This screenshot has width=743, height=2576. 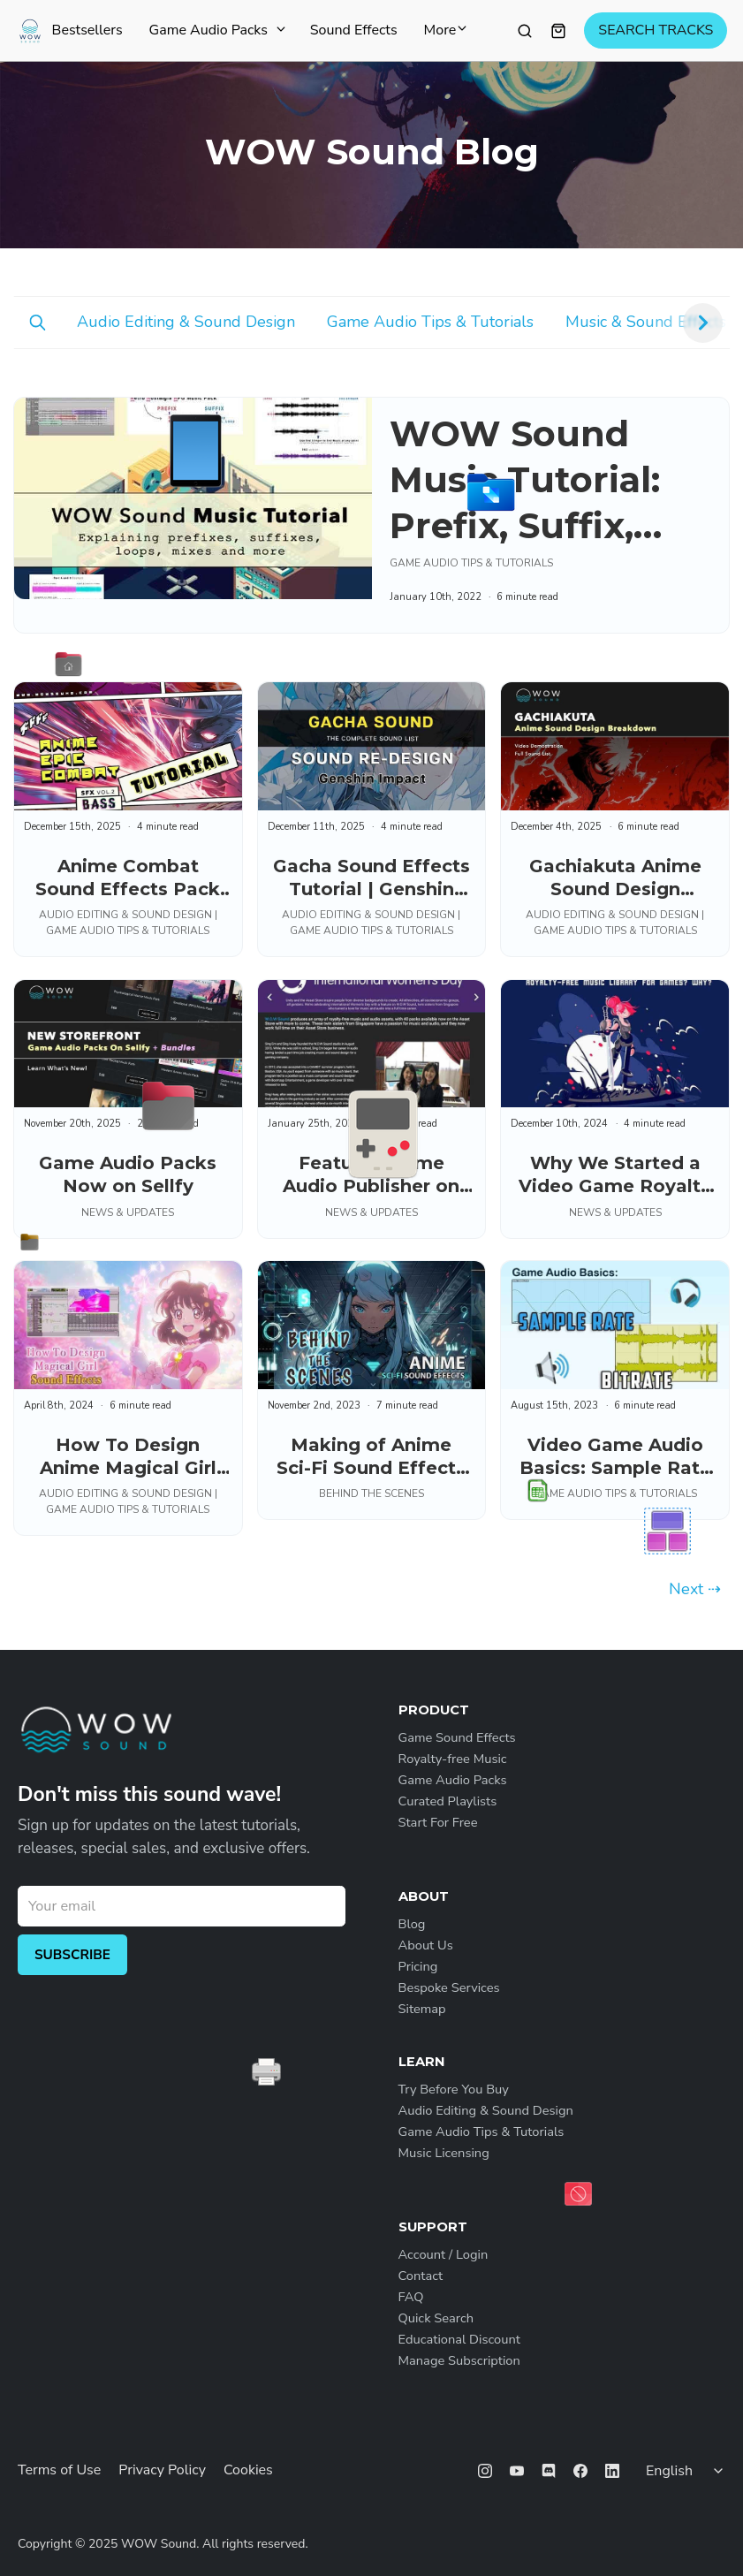 I want to click on drop files here to move them into this folder, so click(x=168, y=1106).